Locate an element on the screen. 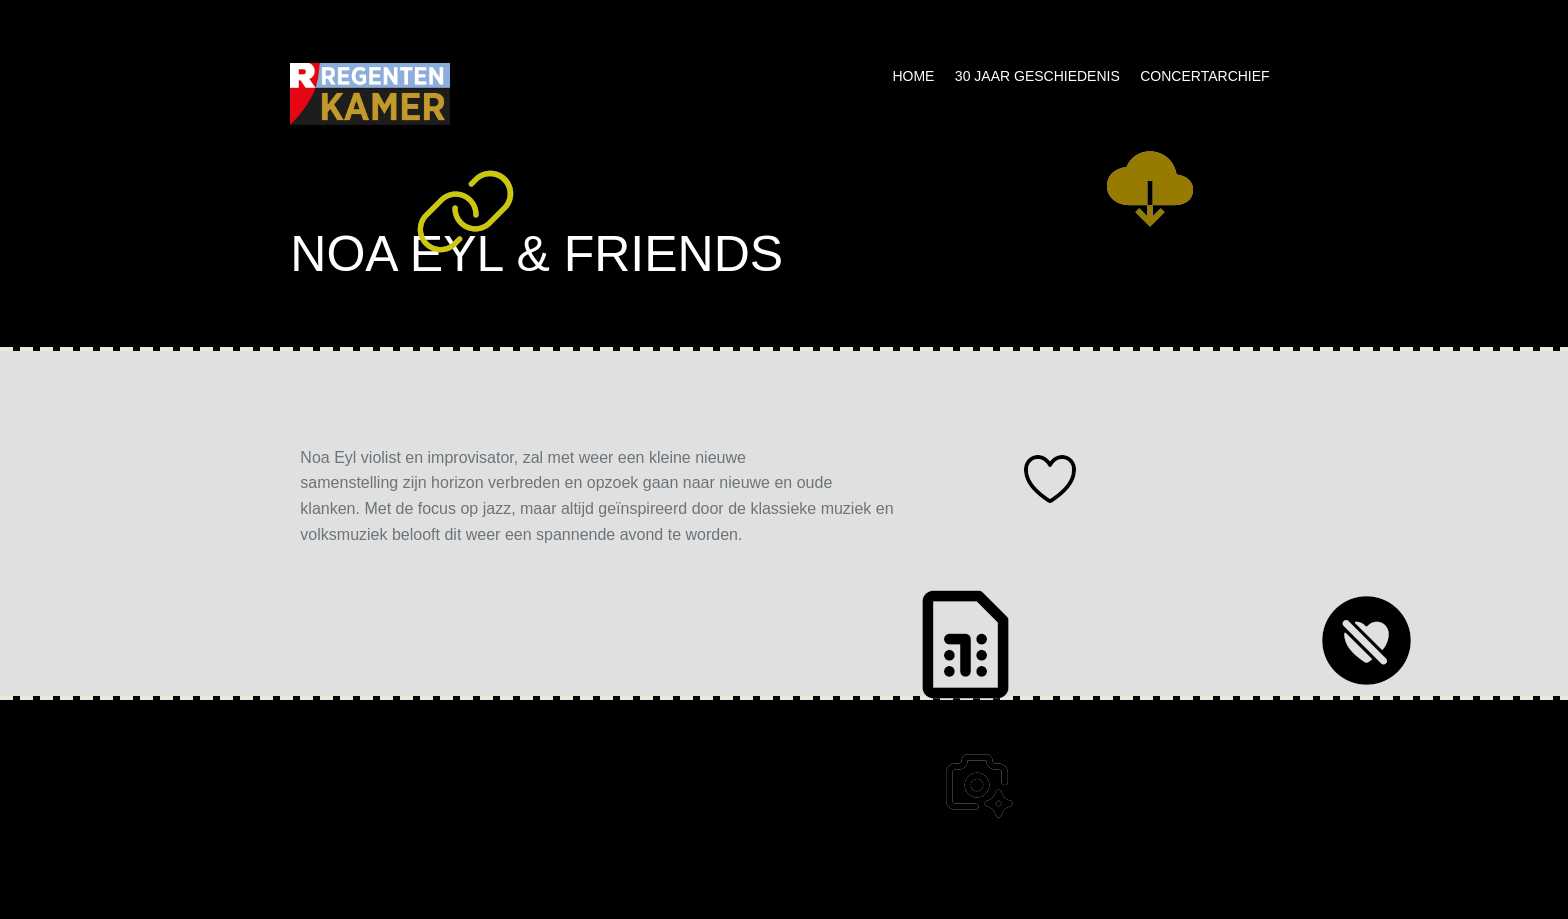 This screenshot has width=1568, height=919. download file from cloud storage is located at coordinates (1150, 189).